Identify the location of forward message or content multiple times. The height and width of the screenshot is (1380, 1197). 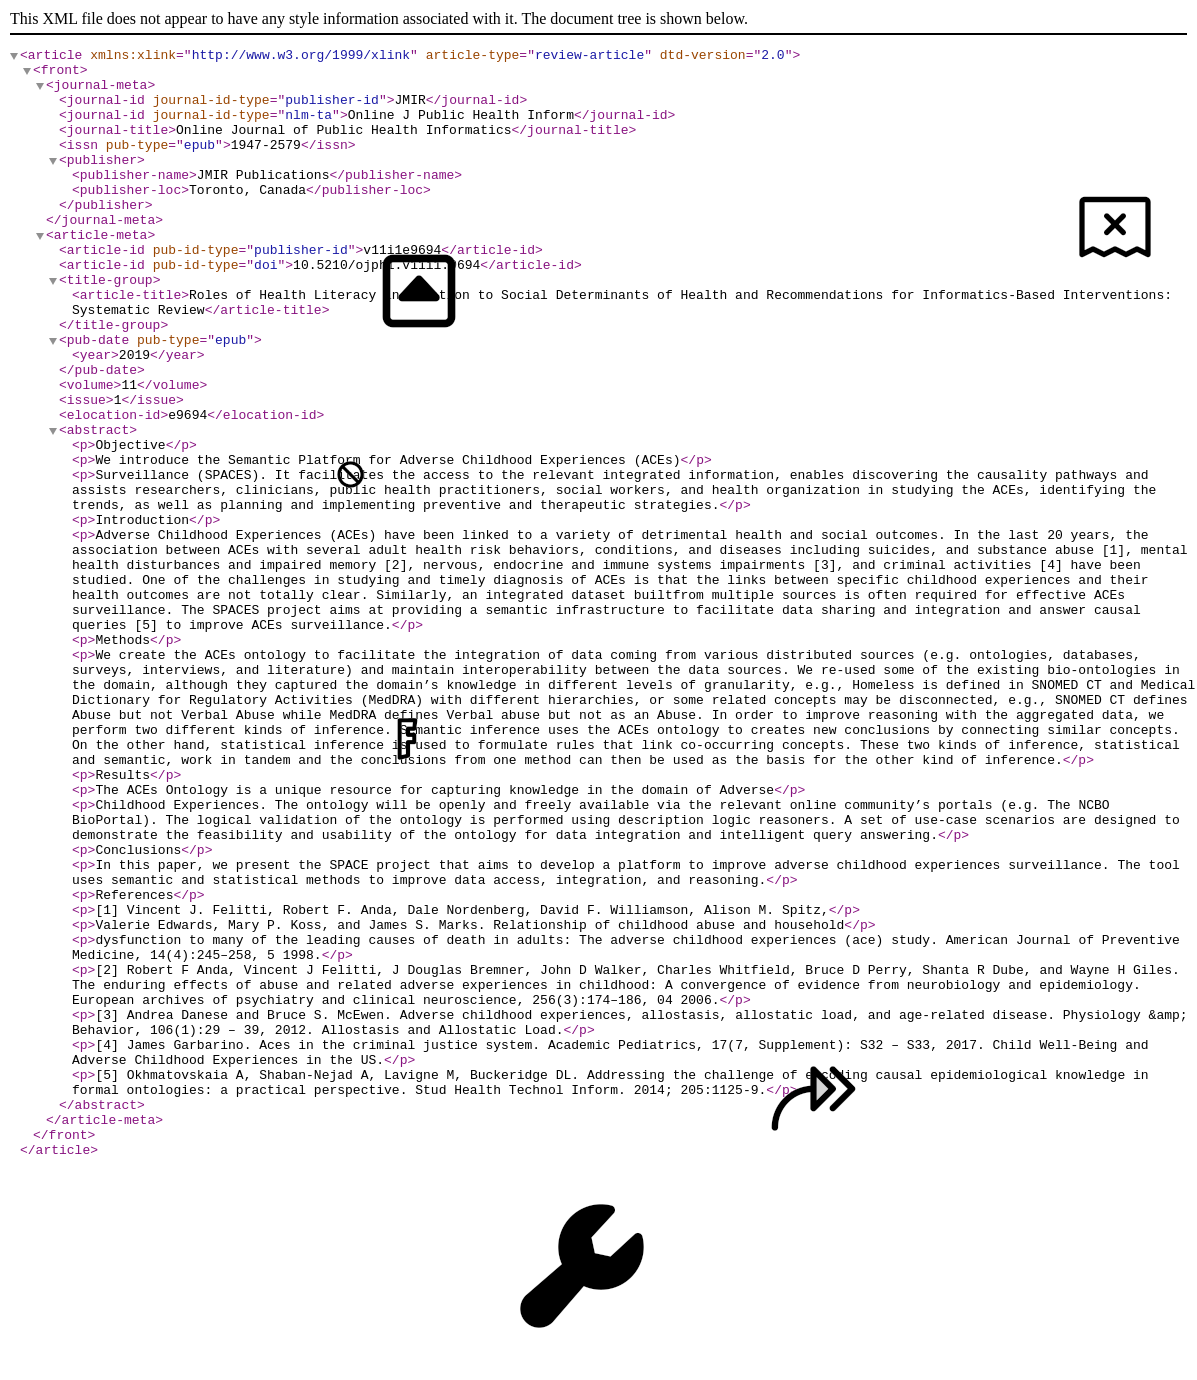
(813, 1098).